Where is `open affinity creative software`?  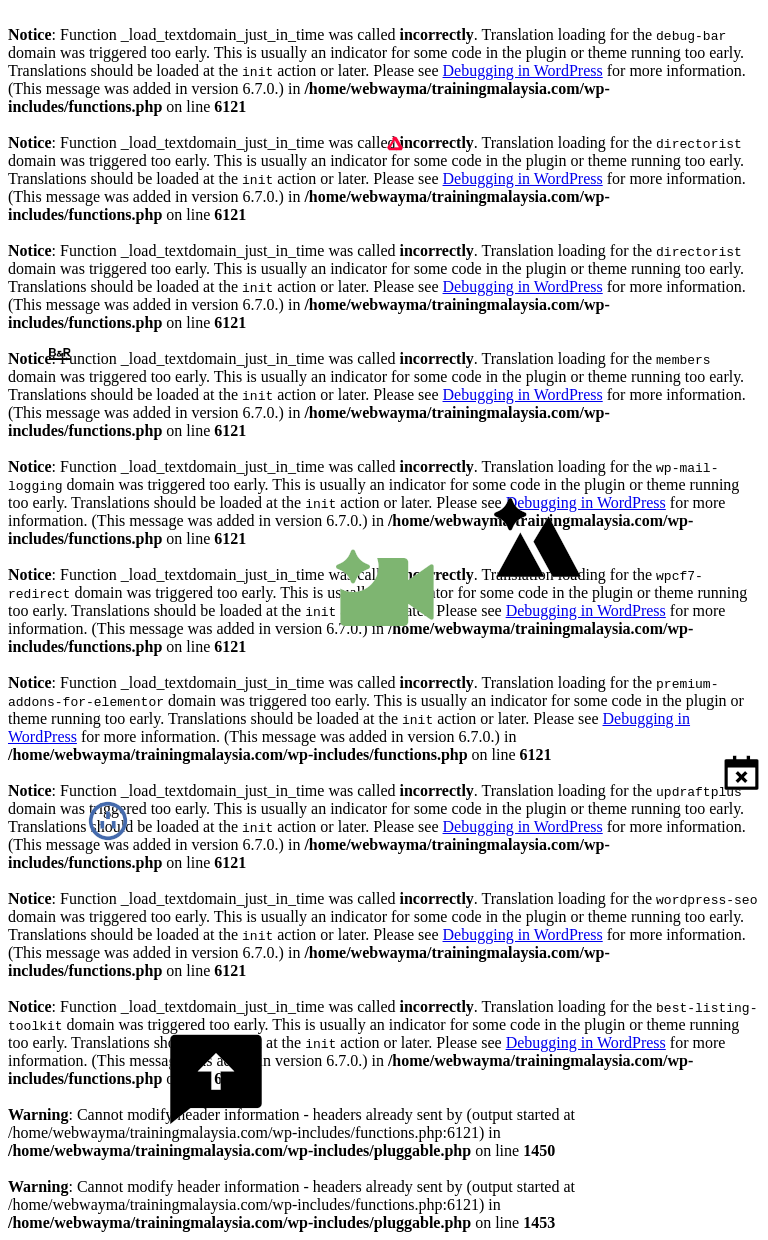
open affinity creative software is located at coordinates (395, 144).